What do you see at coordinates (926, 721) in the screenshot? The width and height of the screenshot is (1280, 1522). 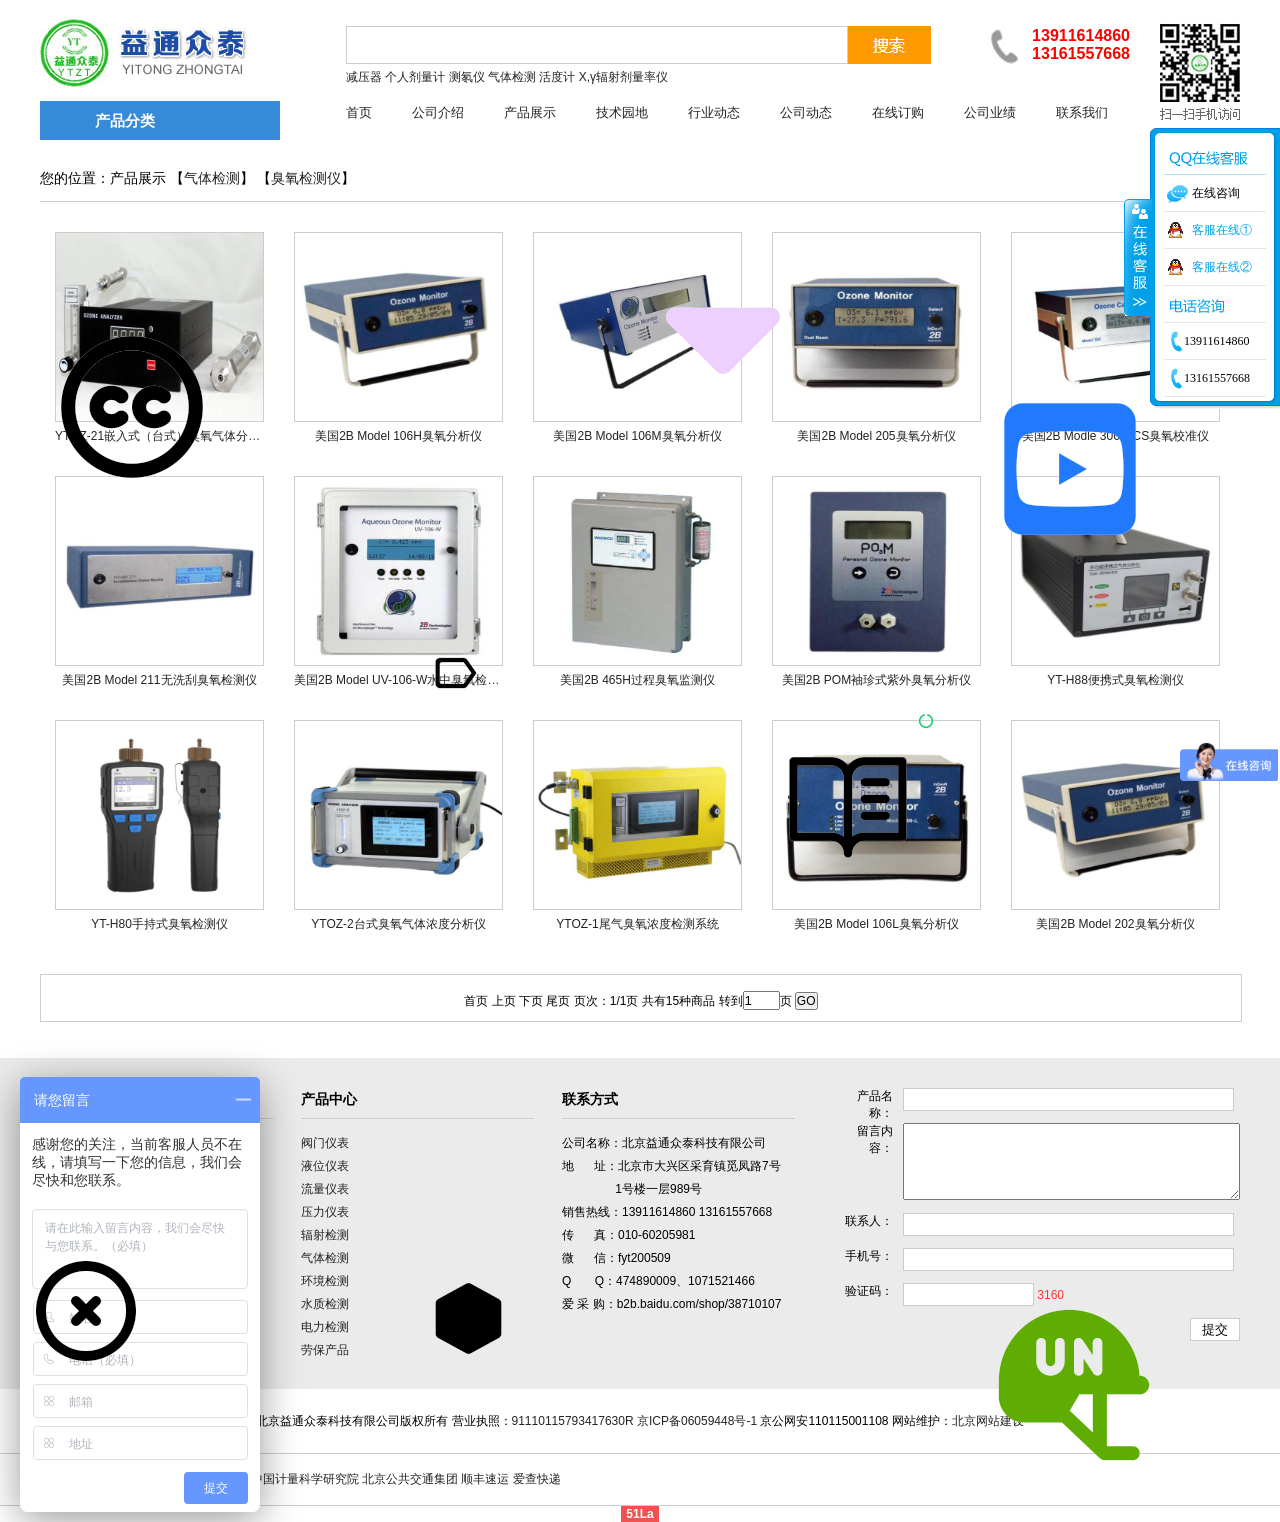 I see `loading or processing in progress` at bounding box center [926, 721].